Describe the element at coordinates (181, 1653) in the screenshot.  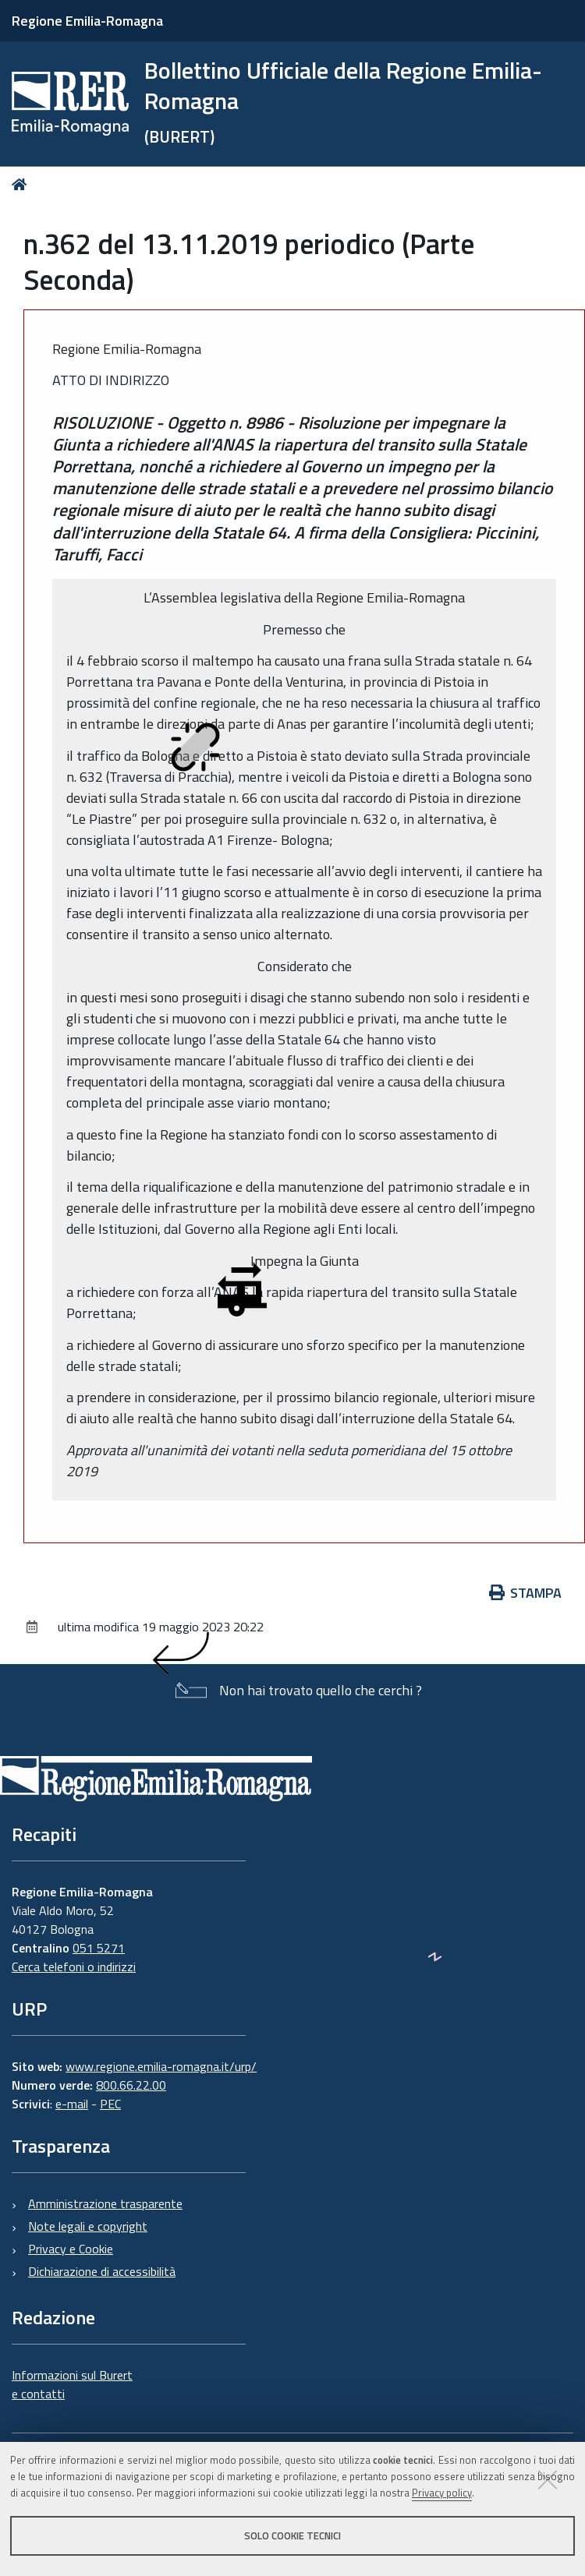
I see `reply to a message` at that location.